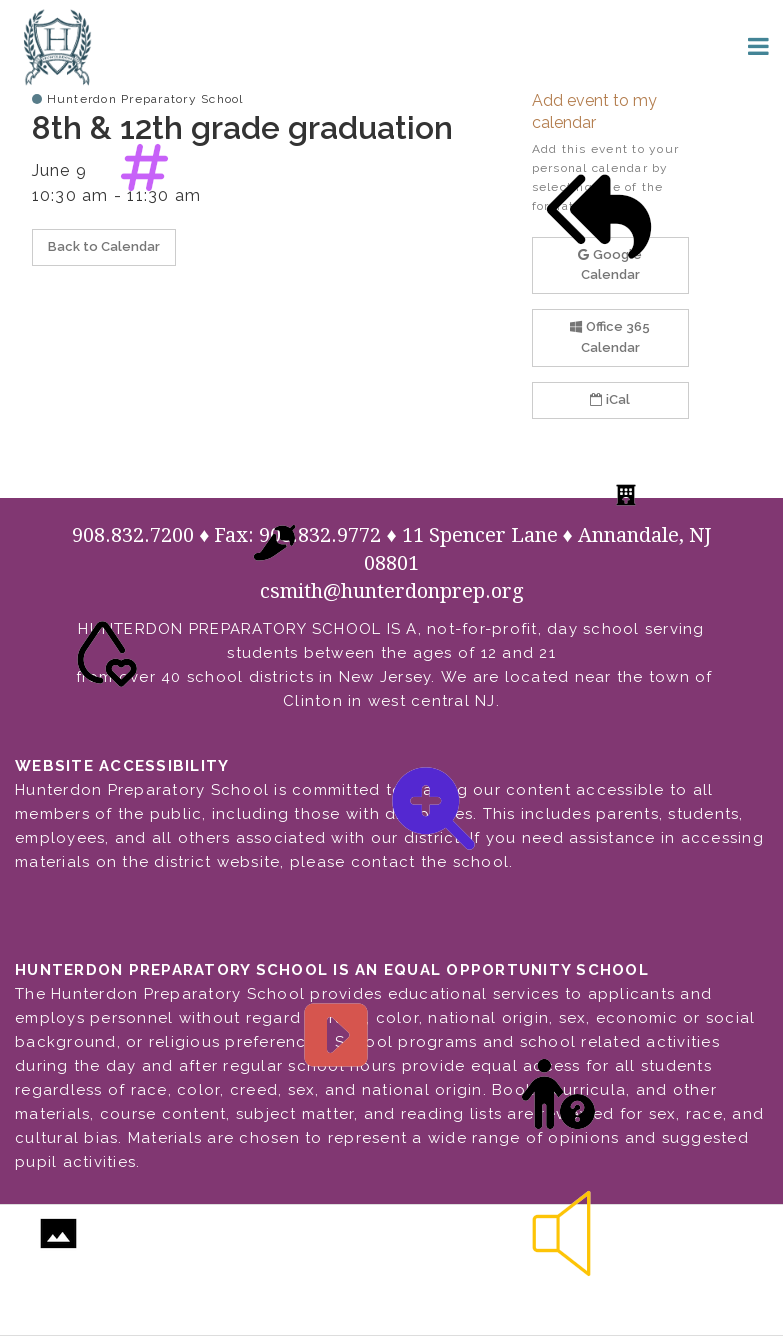 The image size is (783, 1336). I want to click on zoom in on content, so click(433, 808).